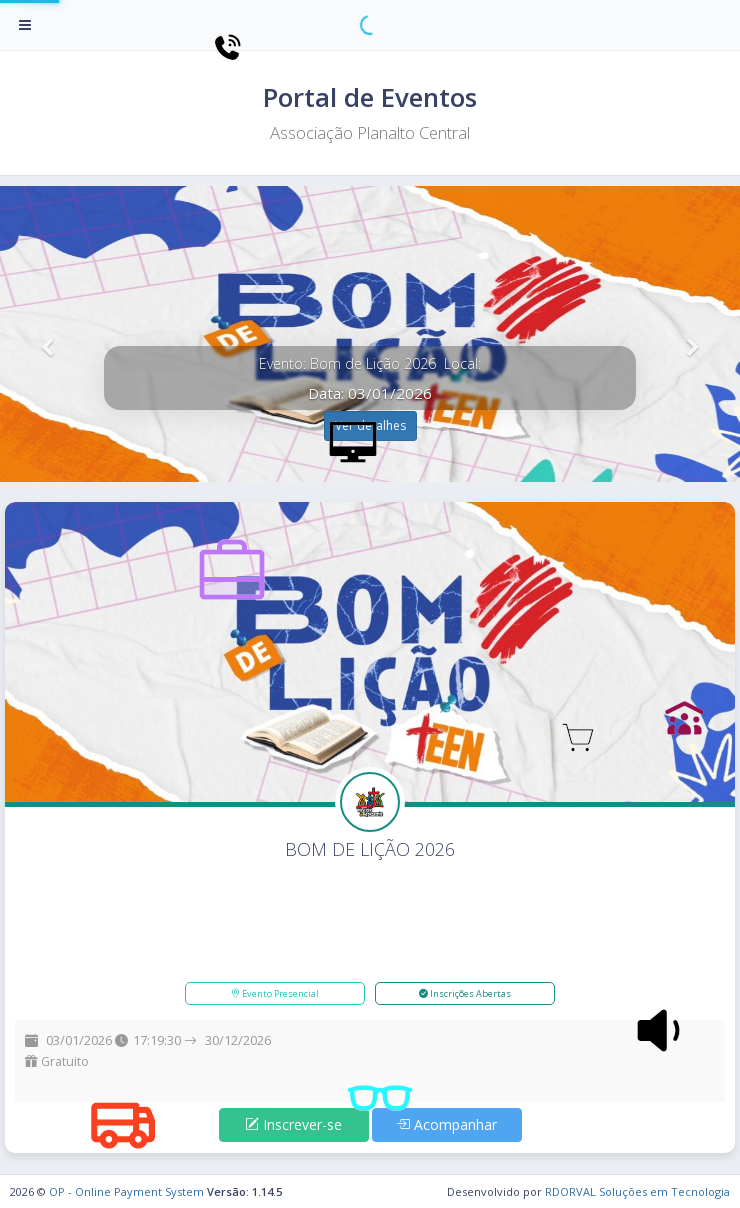 The image size is (740, 1208). What do you see at coordinates (227, 48) in the screenshot?
I see `indicates an active or ongoing call` at bounding box center [227, 48].